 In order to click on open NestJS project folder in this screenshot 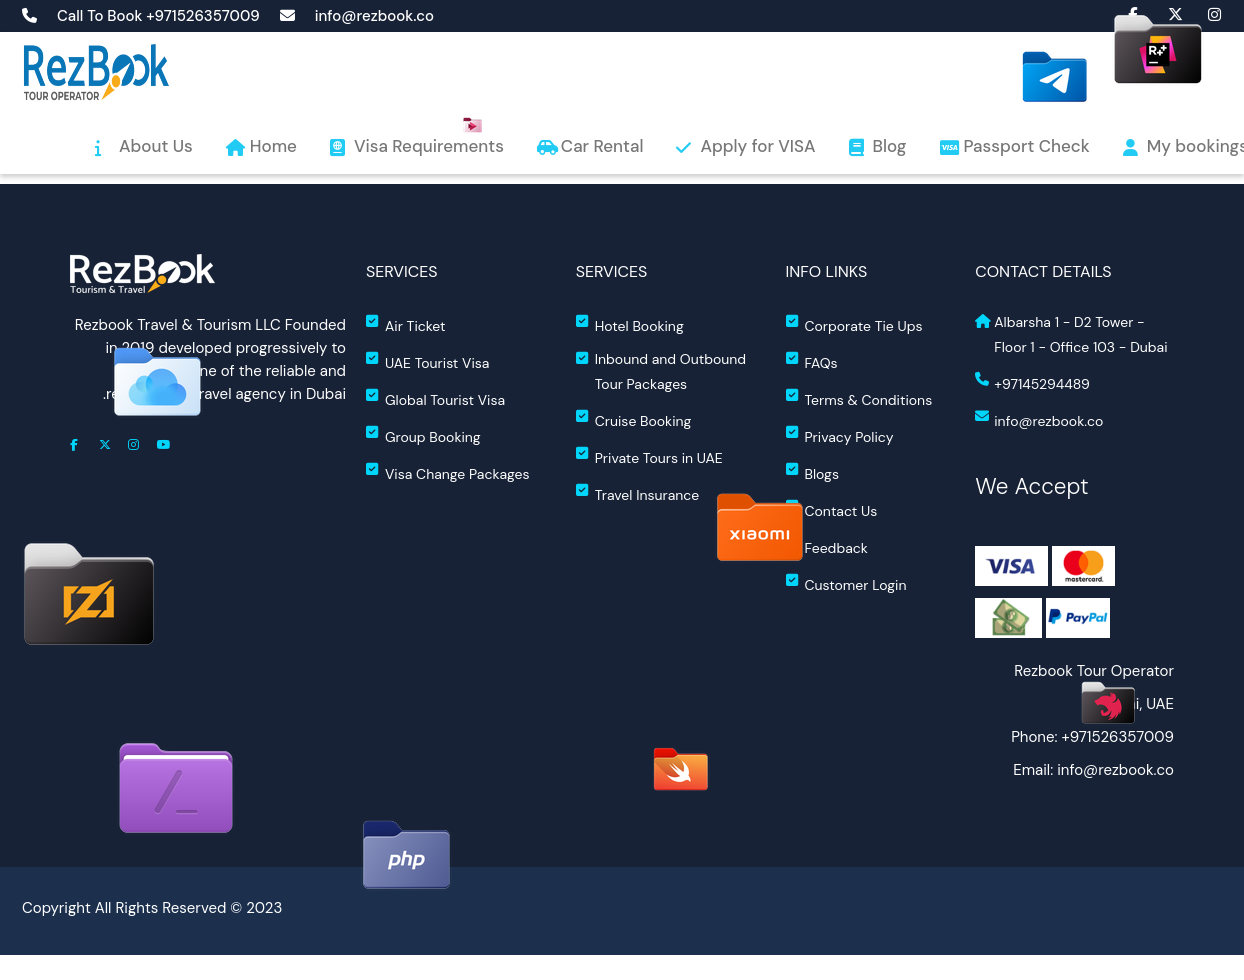, I will do `click(1108, 704)`.